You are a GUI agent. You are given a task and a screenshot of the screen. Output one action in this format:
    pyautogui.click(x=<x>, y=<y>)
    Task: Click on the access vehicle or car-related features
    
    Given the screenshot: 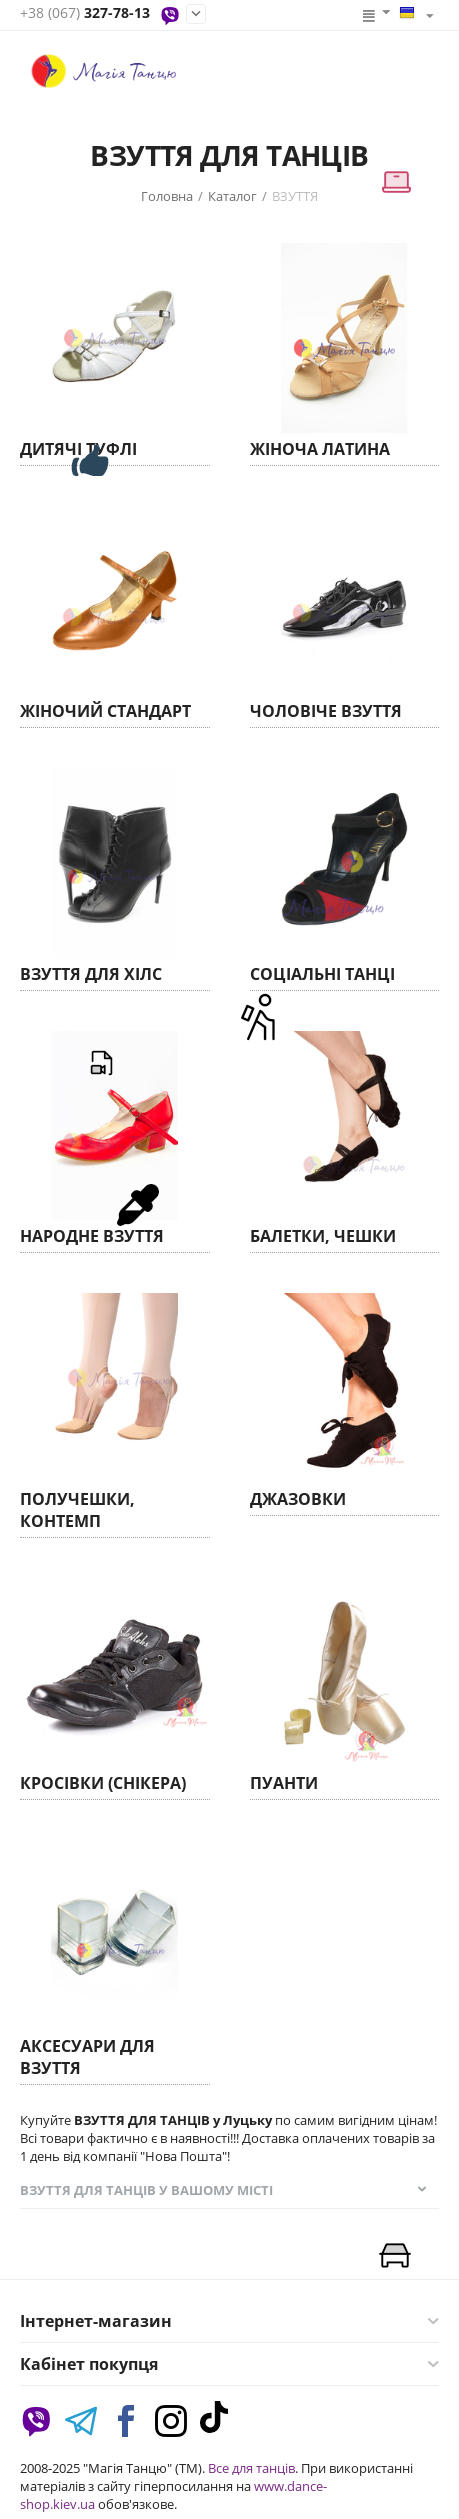 What is the action you would take?
    pyautogui.click(x=395, y=2256)
    